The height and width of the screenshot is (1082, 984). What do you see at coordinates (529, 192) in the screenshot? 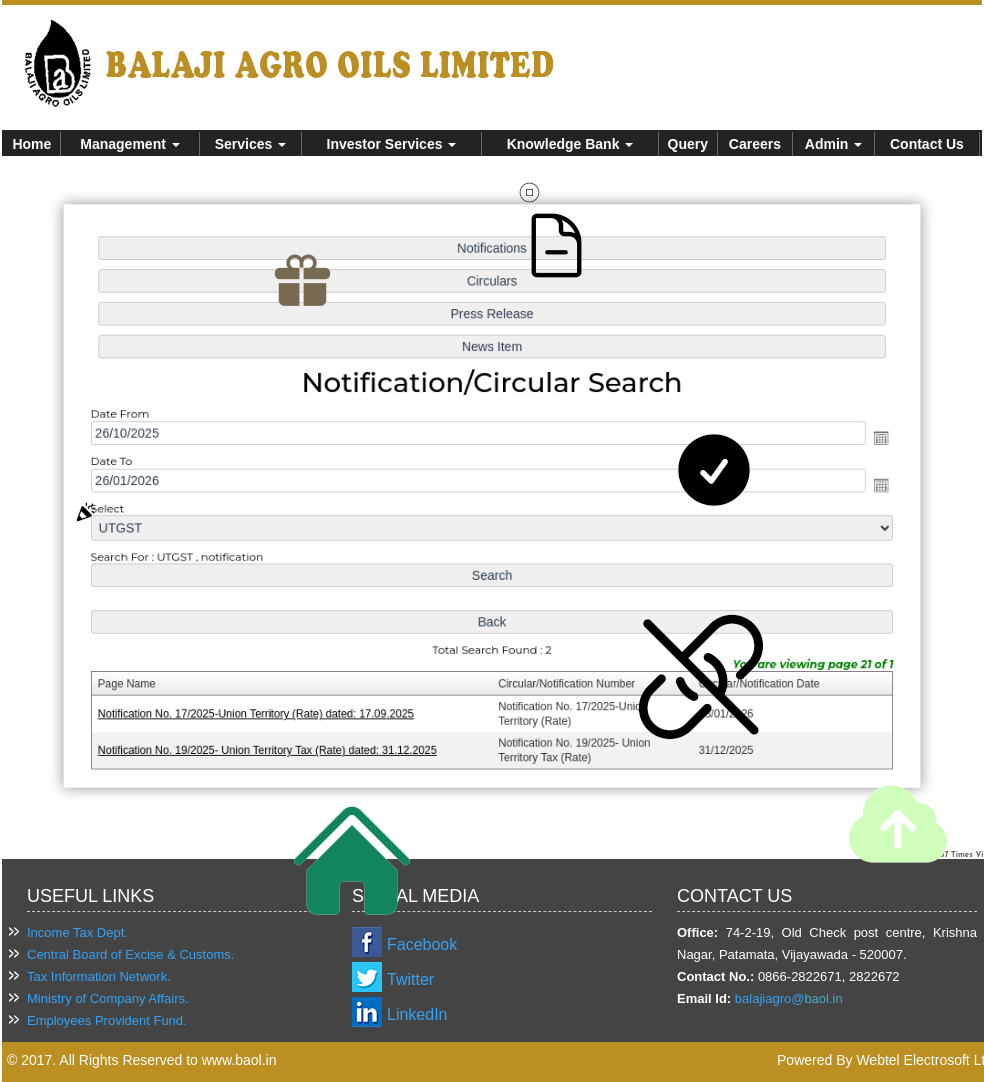
I see `stop media playback` at bounding box center [529, 192].